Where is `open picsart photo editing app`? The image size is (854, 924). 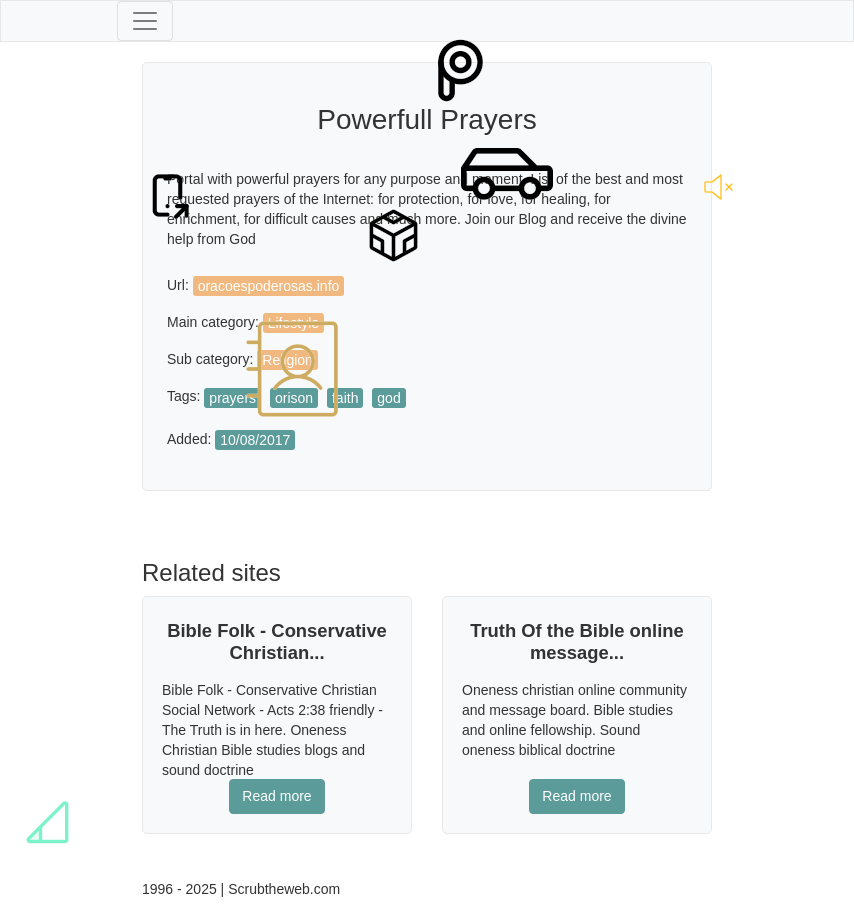
open picsart photo editing app is located at coordinates (460, 70).